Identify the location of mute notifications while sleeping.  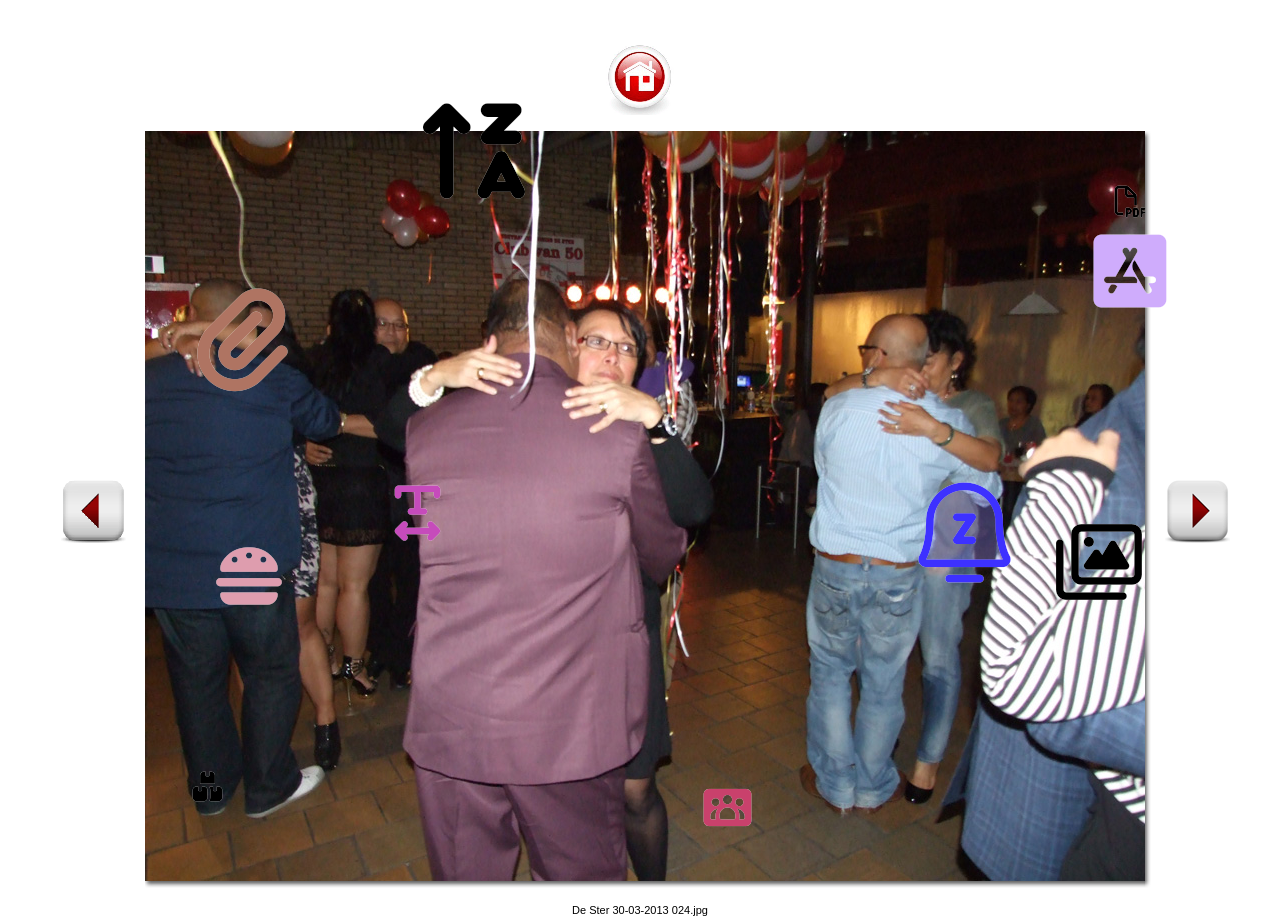
(964, 532).